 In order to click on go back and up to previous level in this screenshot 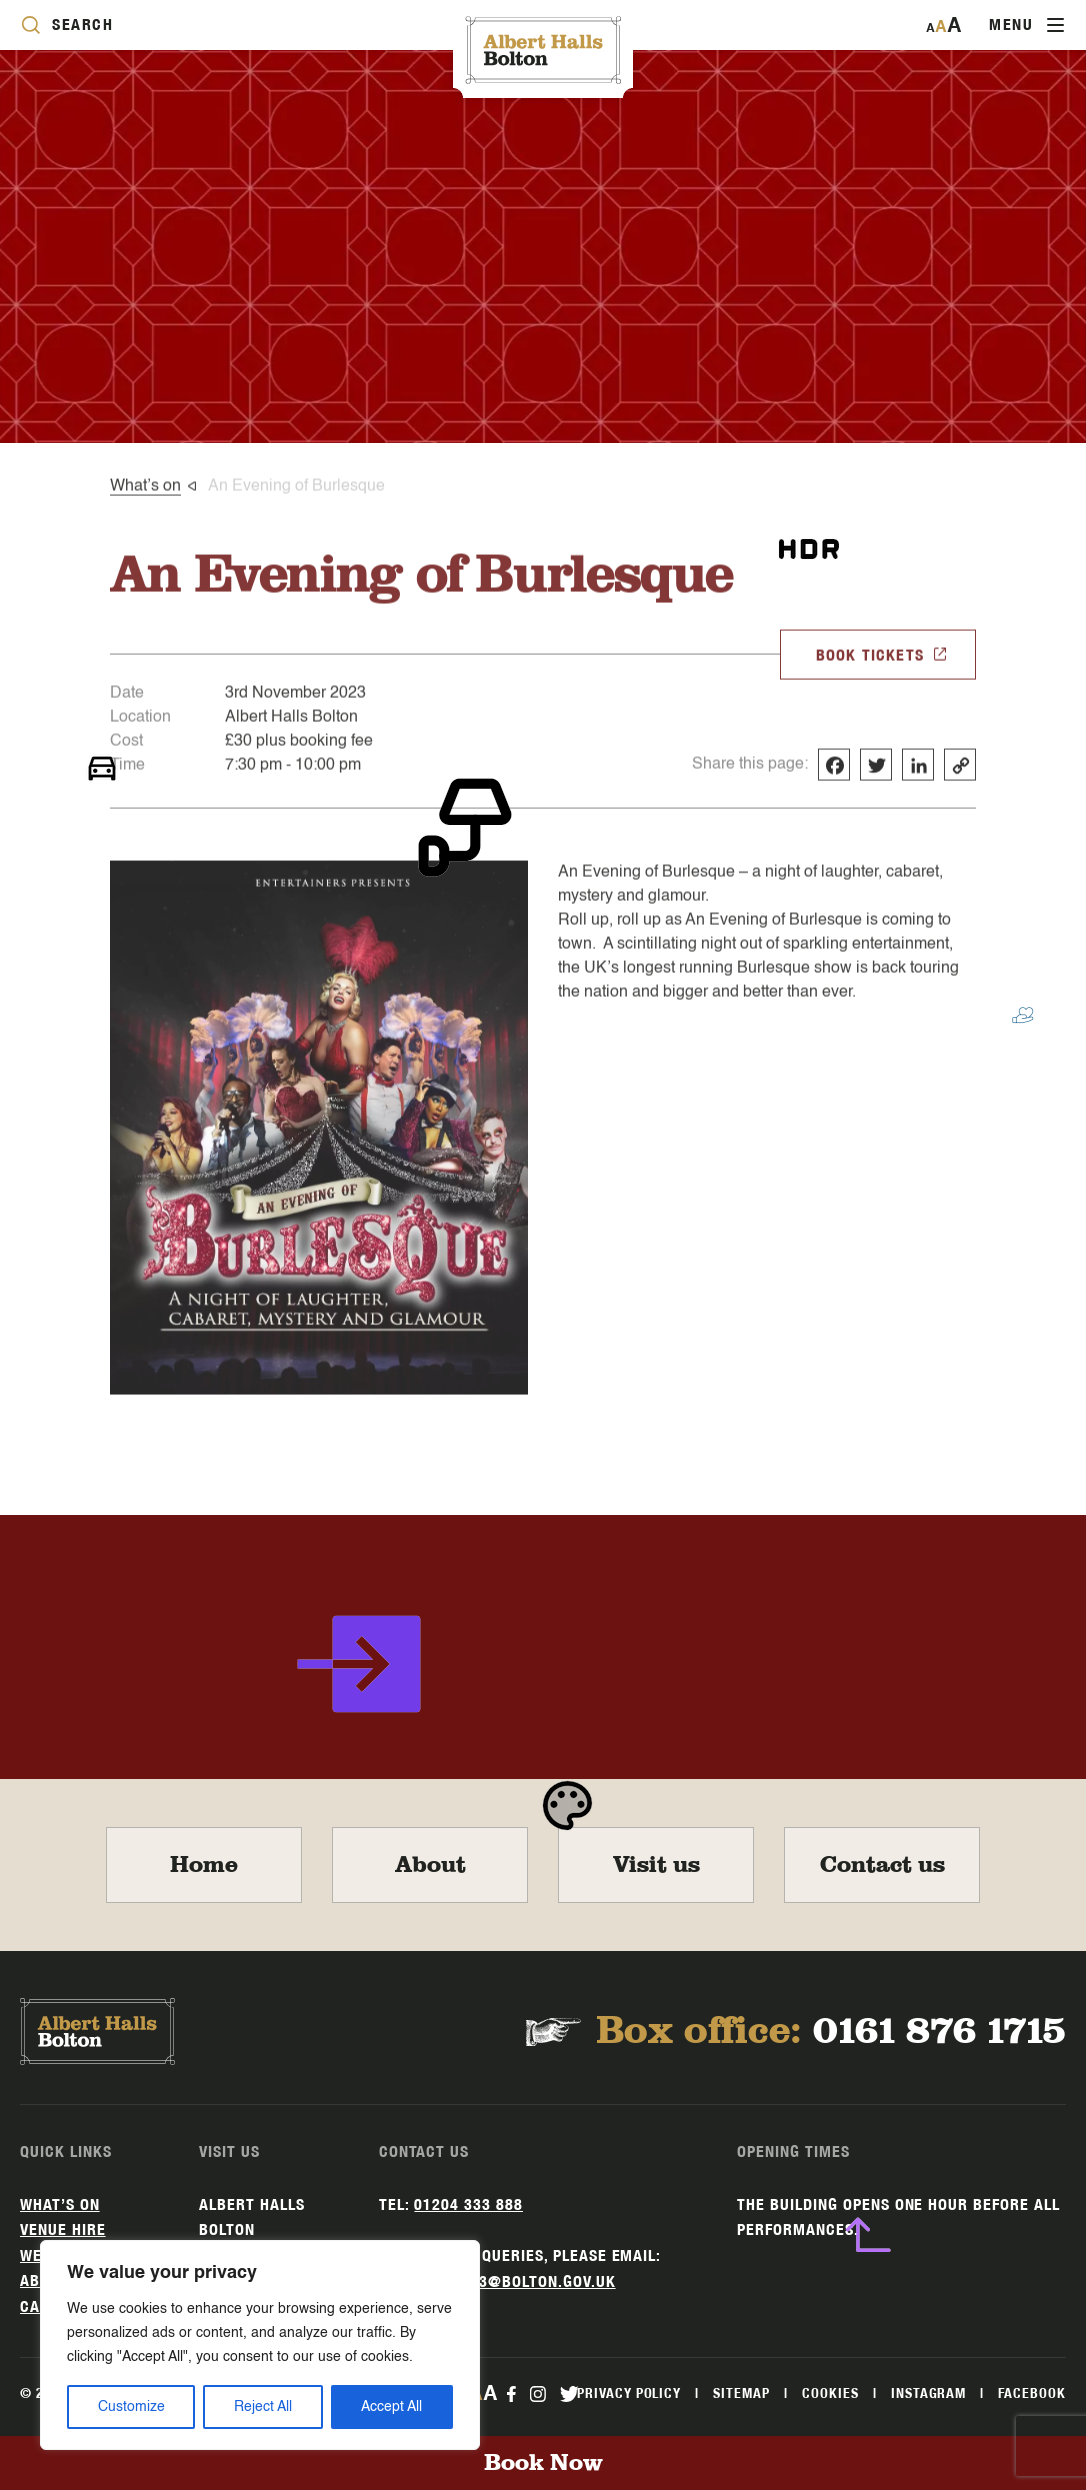, I will do `click(866, 2236)`.